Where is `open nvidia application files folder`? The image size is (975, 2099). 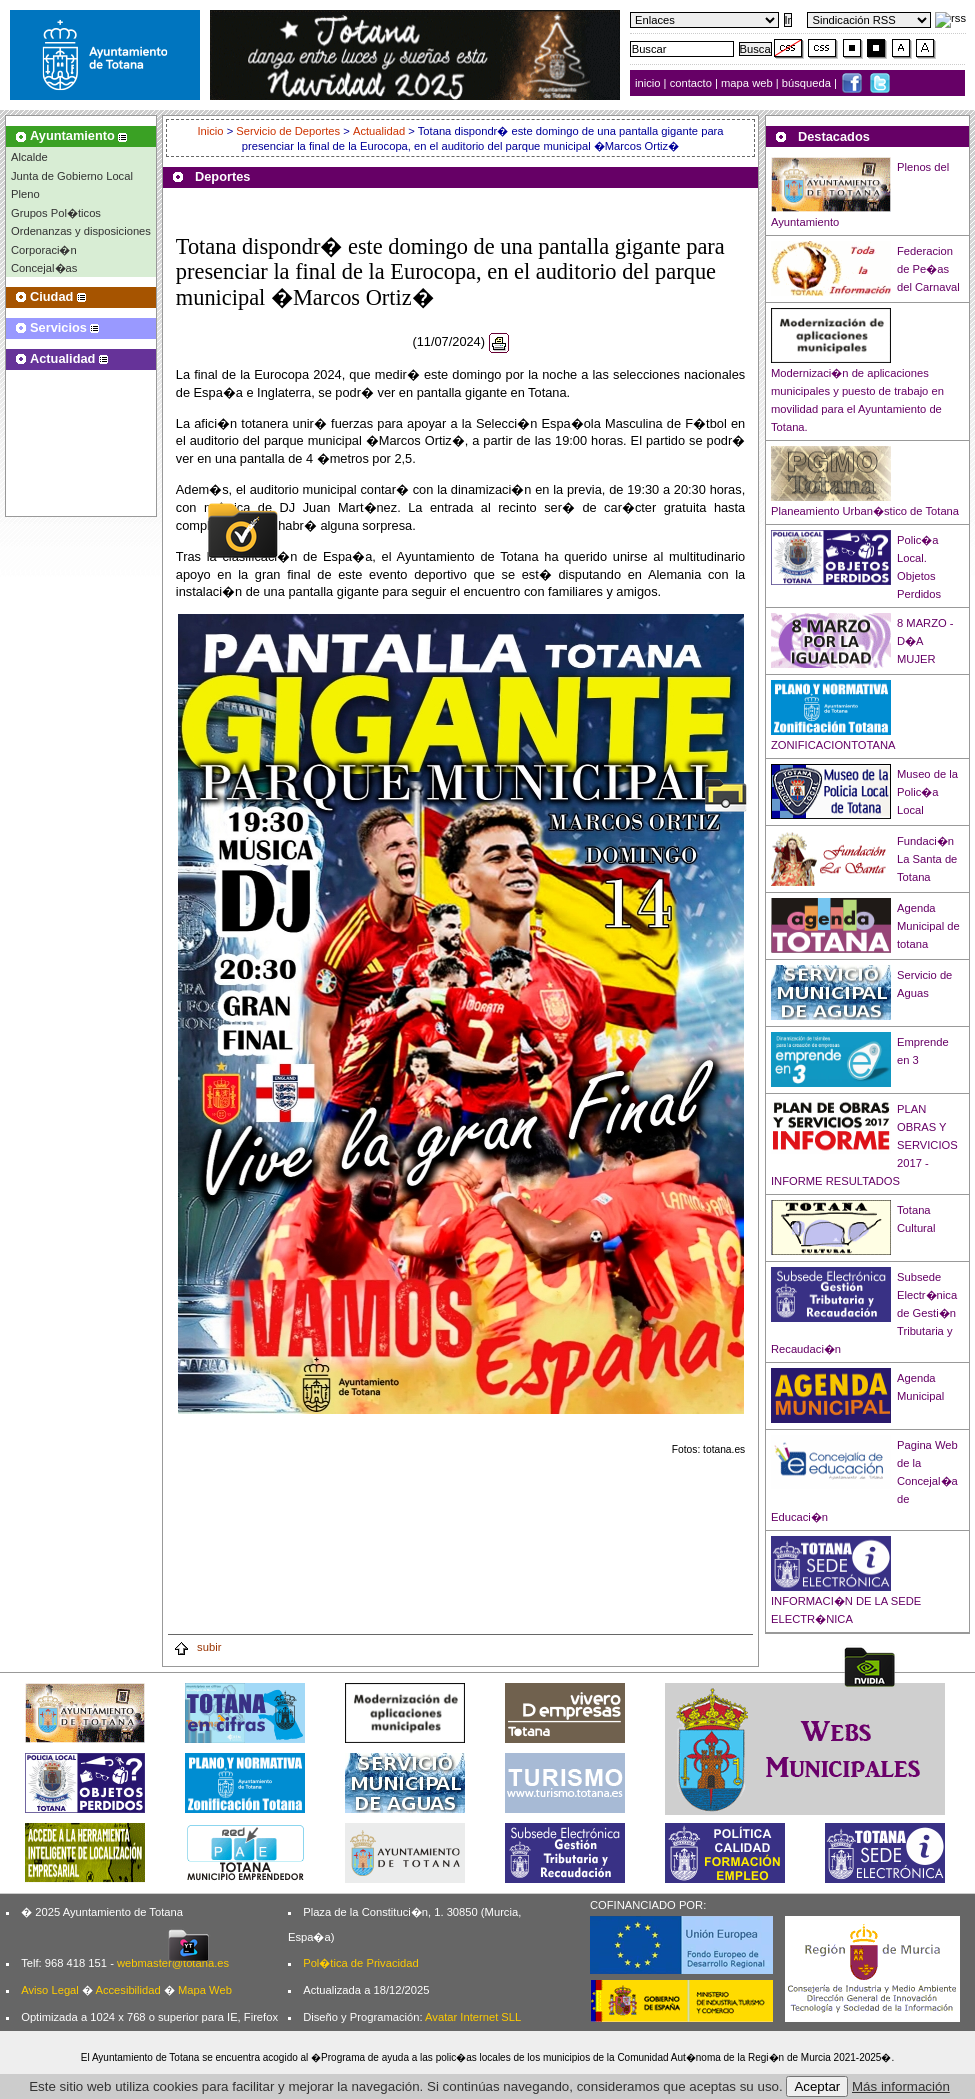 open nvidia application files folder is located at coordinates (869, 1668).